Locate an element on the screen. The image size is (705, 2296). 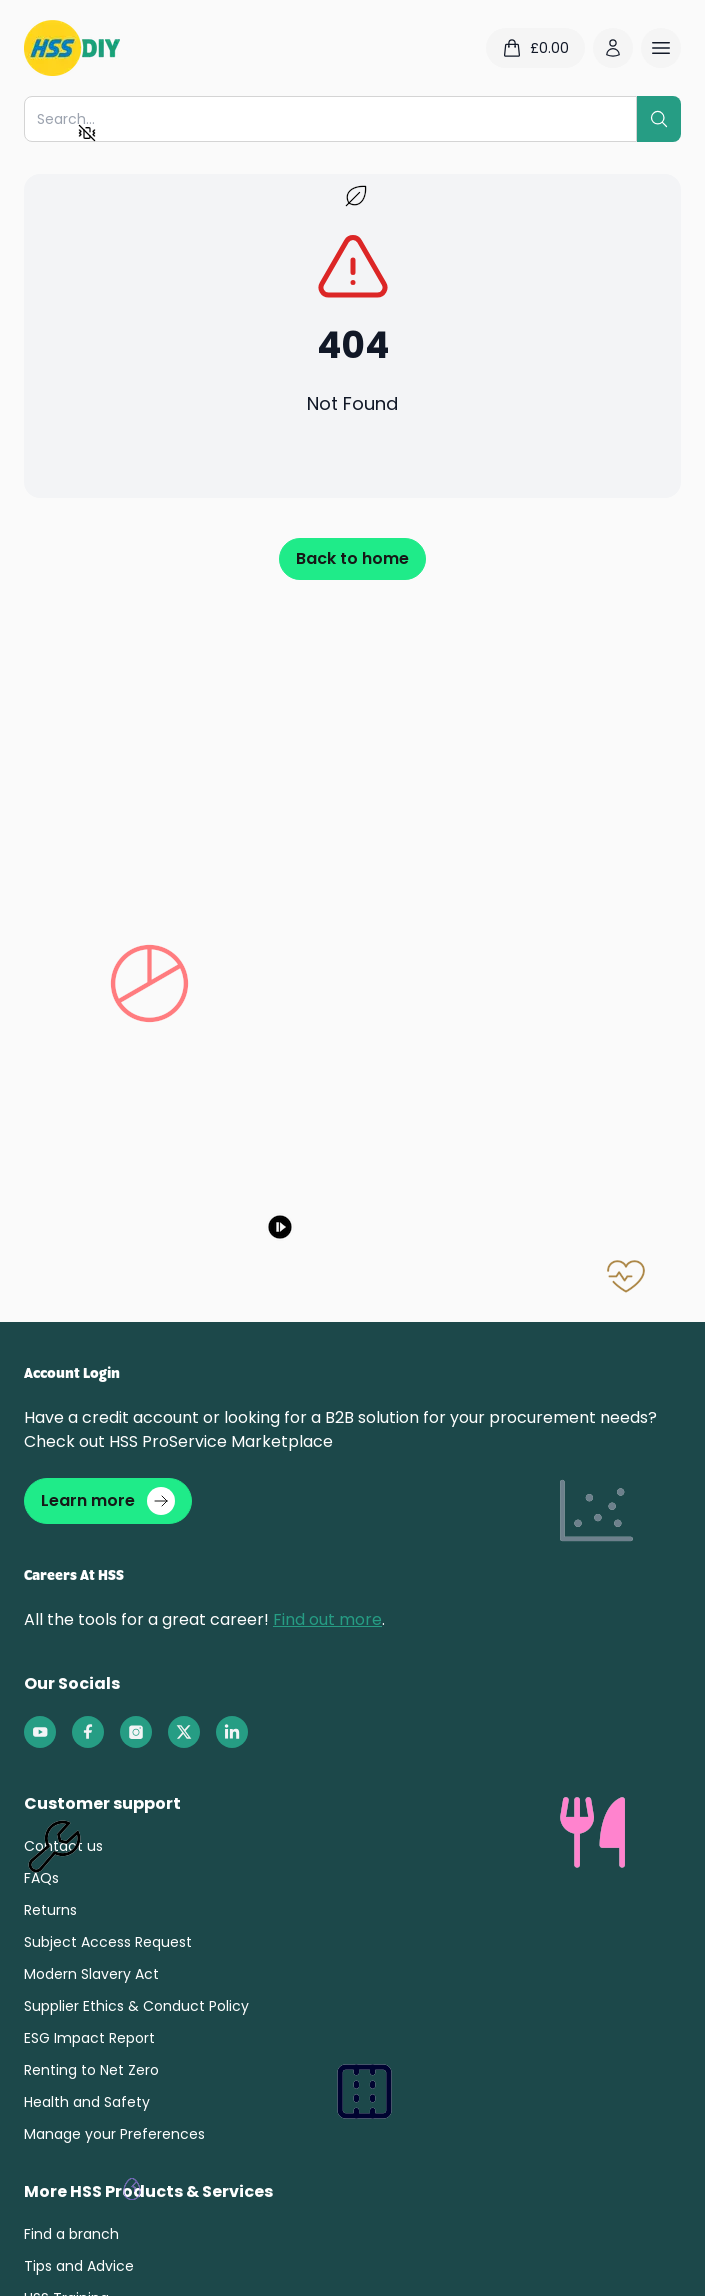
access settings or preferences is located at coordinates (54, 1846).